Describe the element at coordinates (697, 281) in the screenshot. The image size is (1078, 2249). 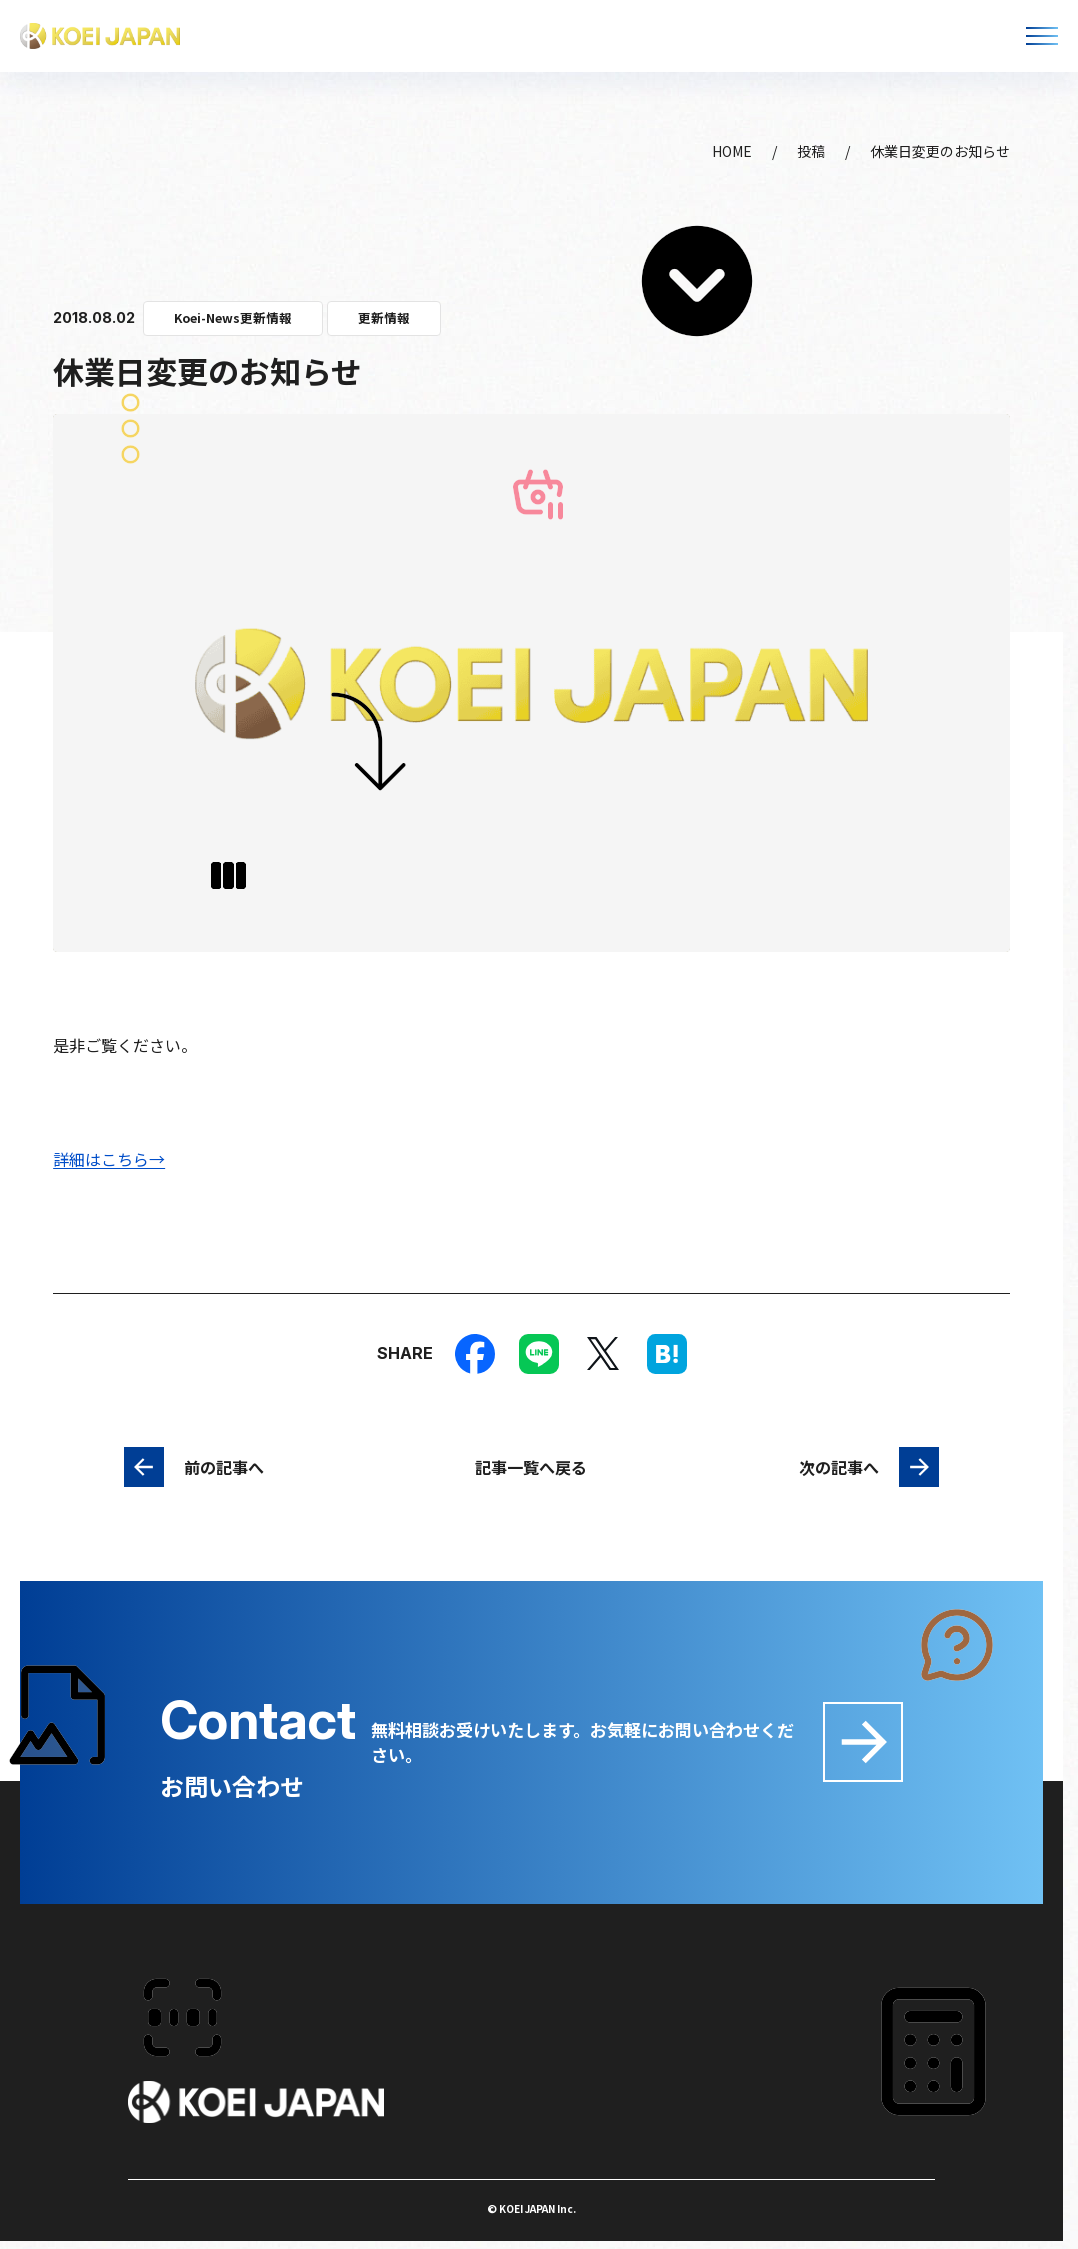
I see `expand to show more content` at that location.